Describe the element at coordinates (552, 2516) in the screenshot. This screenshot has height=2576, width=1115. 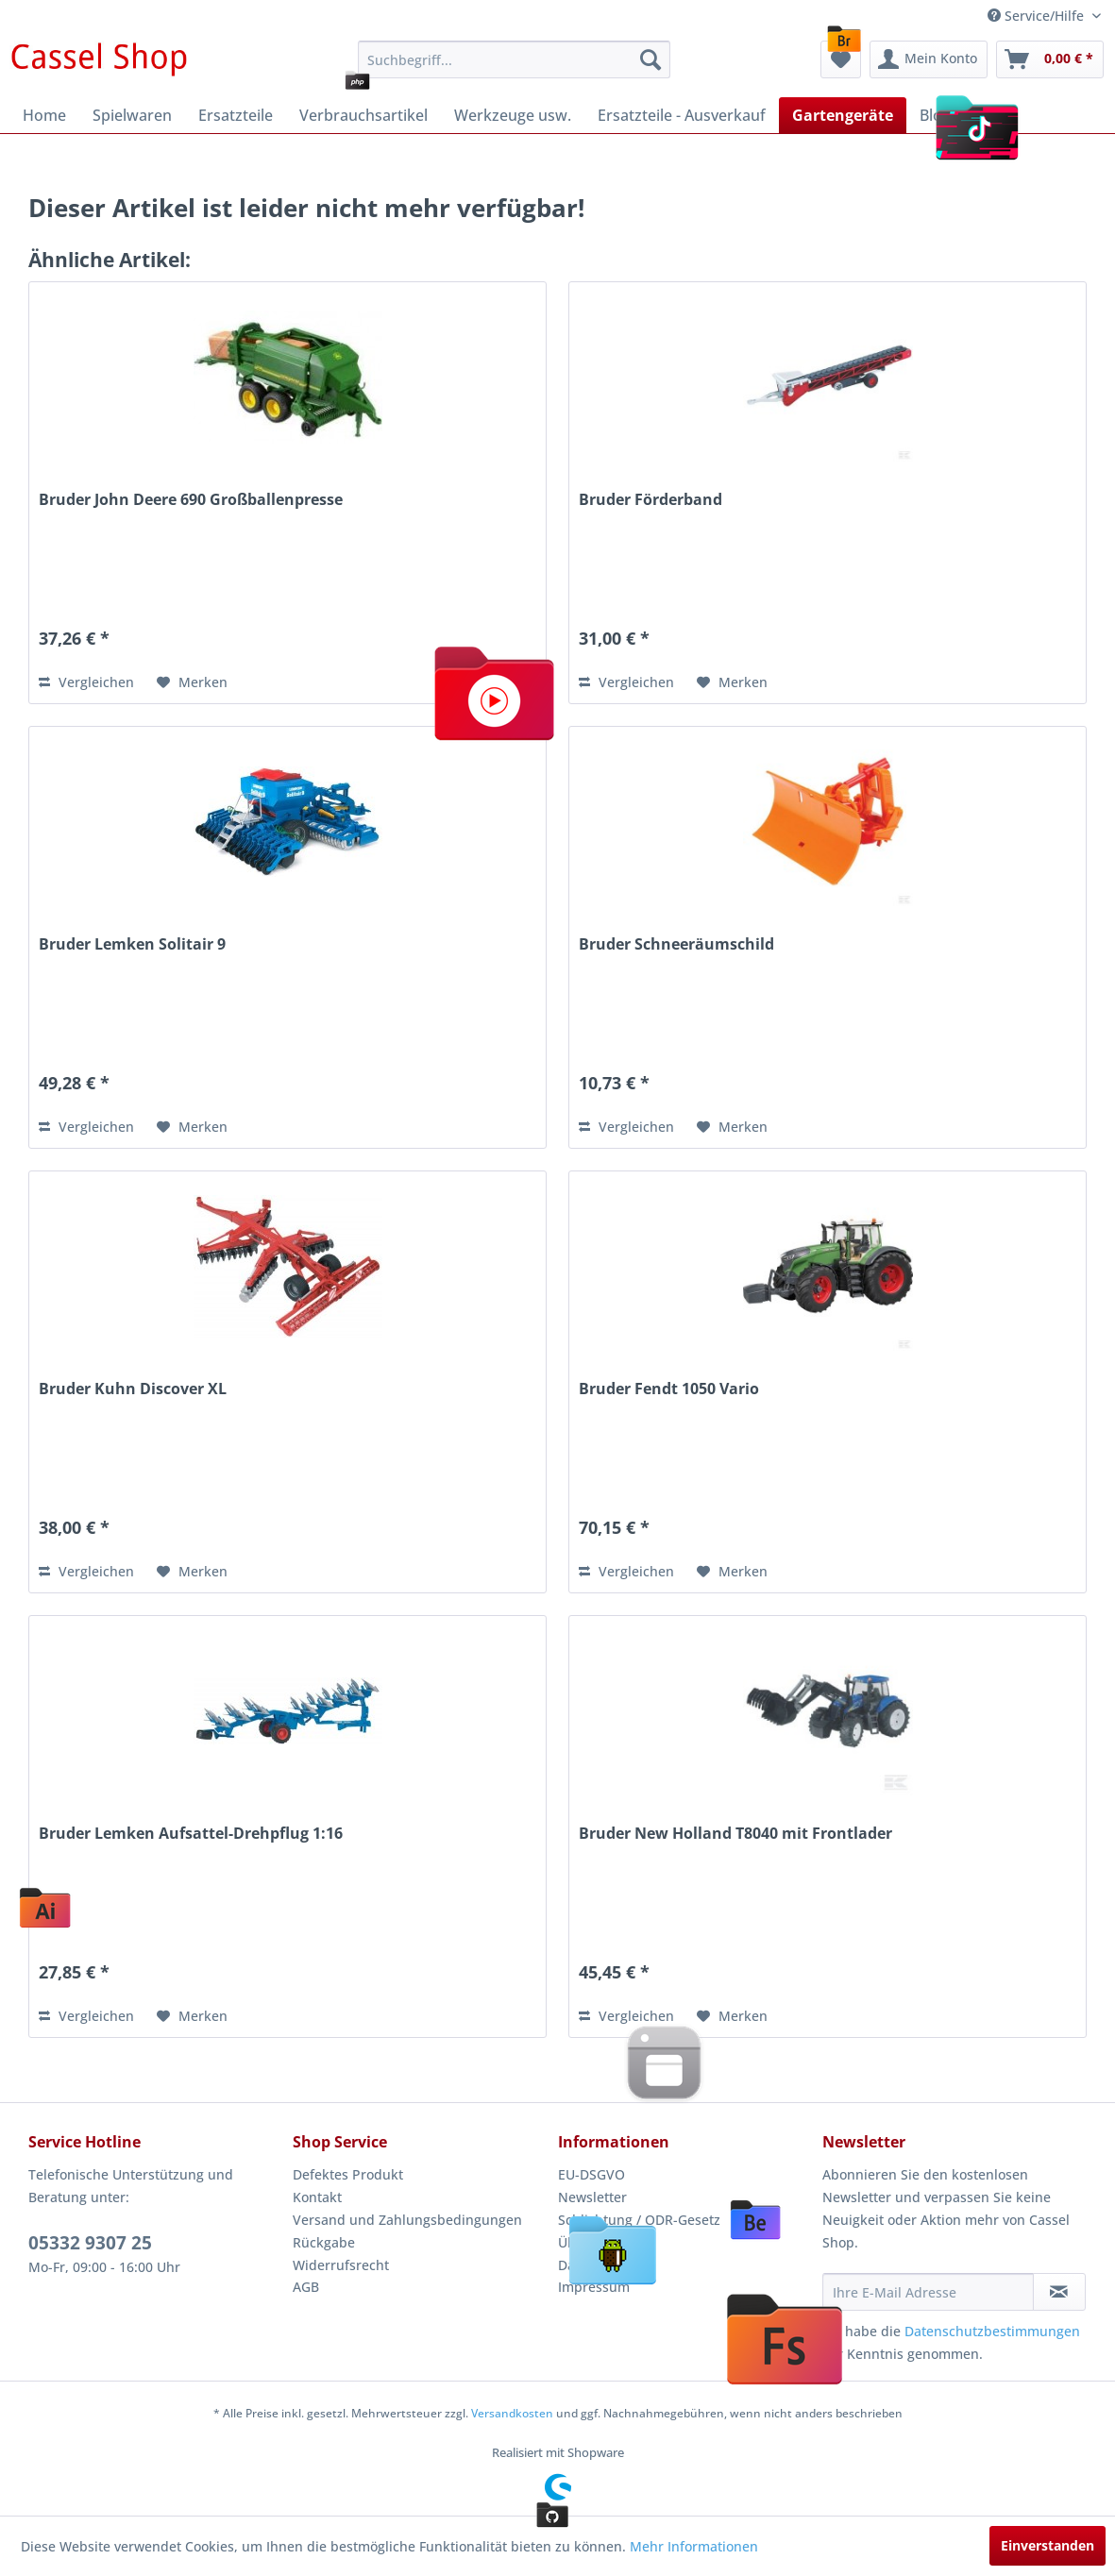
I see `open folder containing github repositories` at that location.